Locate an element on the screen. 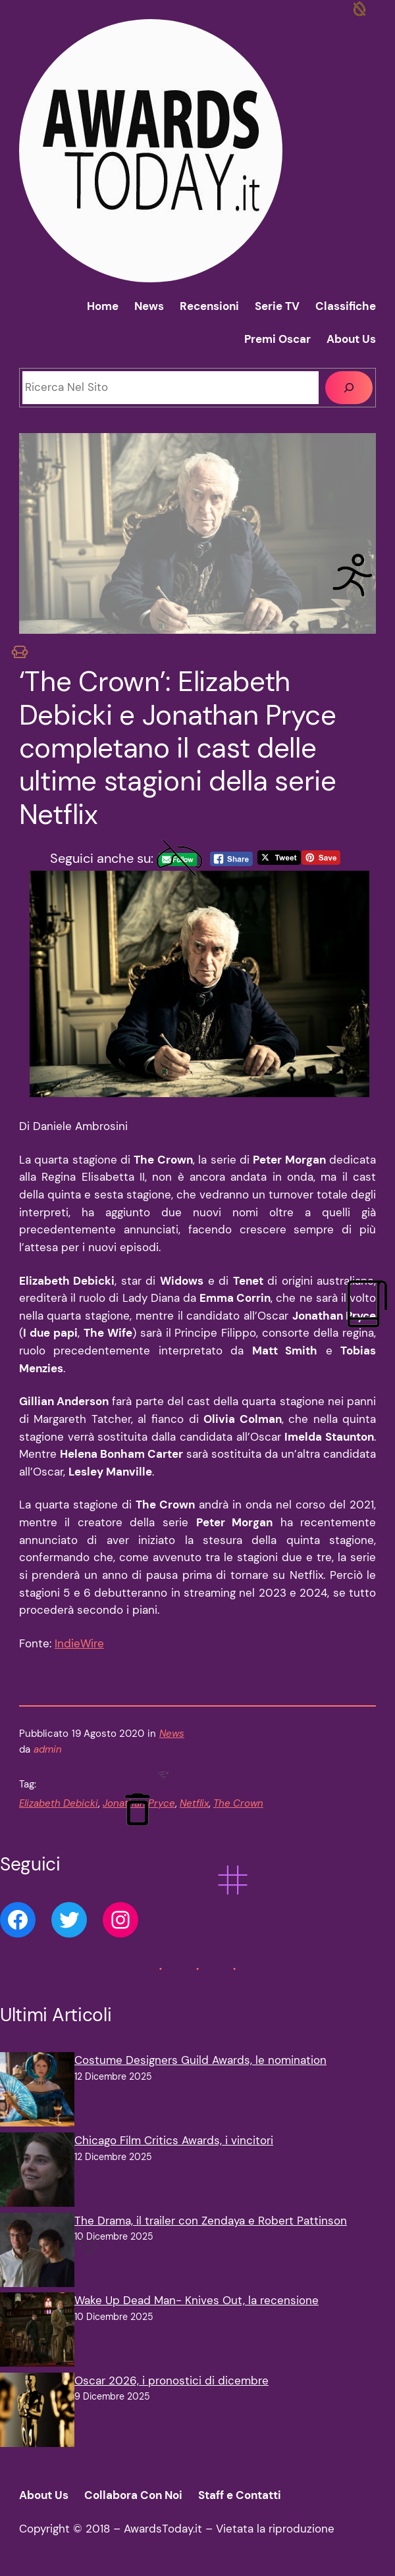 The height and width of the screenshot is (2576, 395). add or view hashtags is located at coordinates (232, 1880).